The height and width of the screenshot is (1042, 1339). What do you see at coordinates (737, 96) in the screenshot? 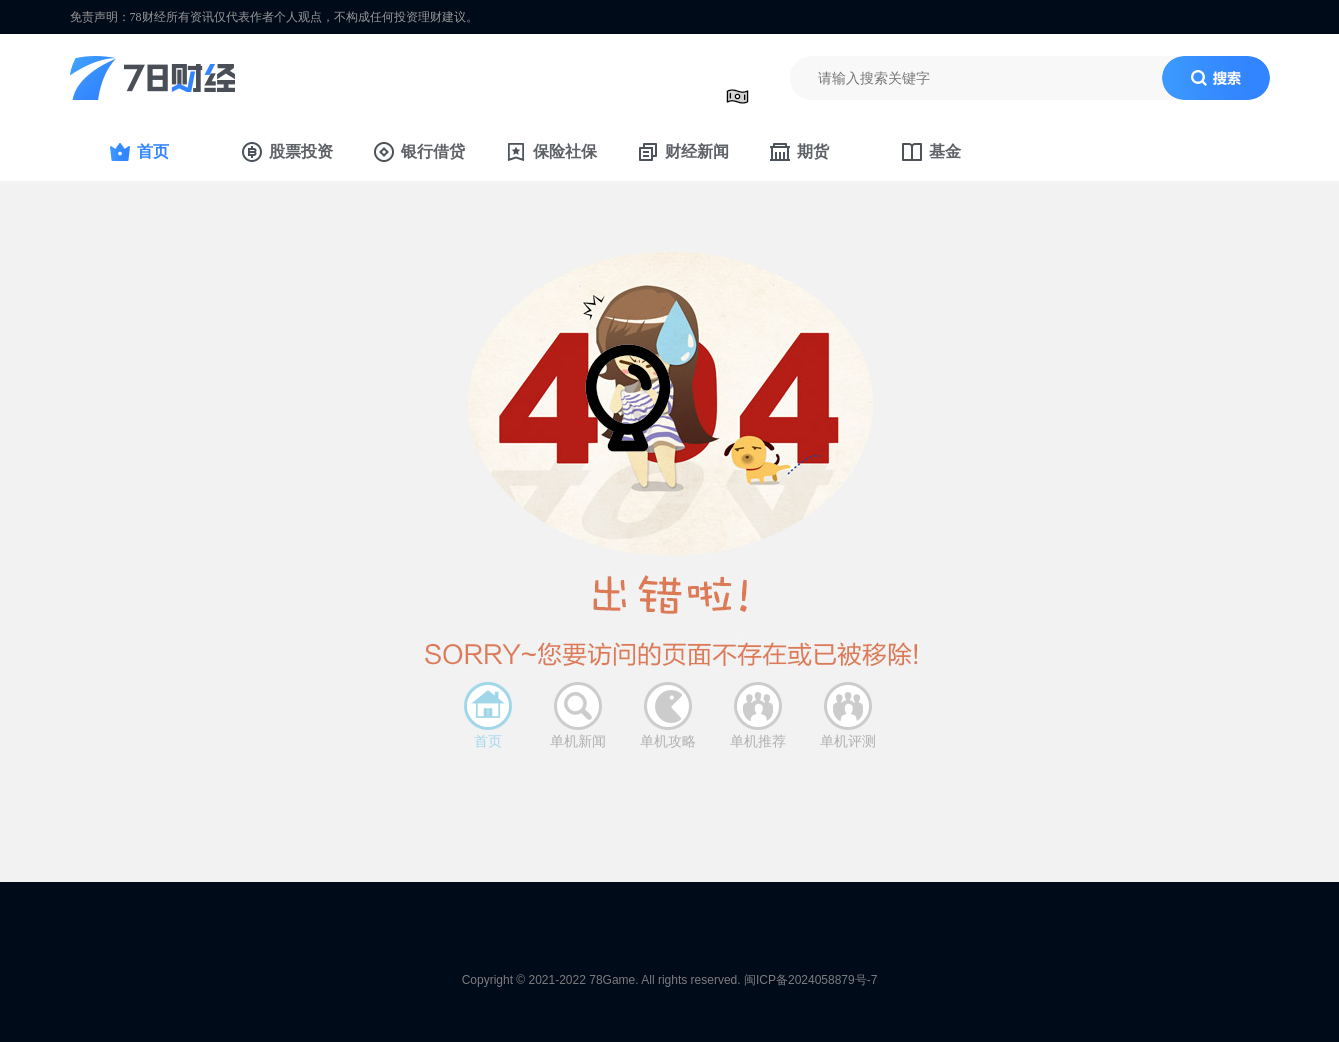
I see `view payment or transaction details` at bounding box center [737, 96].